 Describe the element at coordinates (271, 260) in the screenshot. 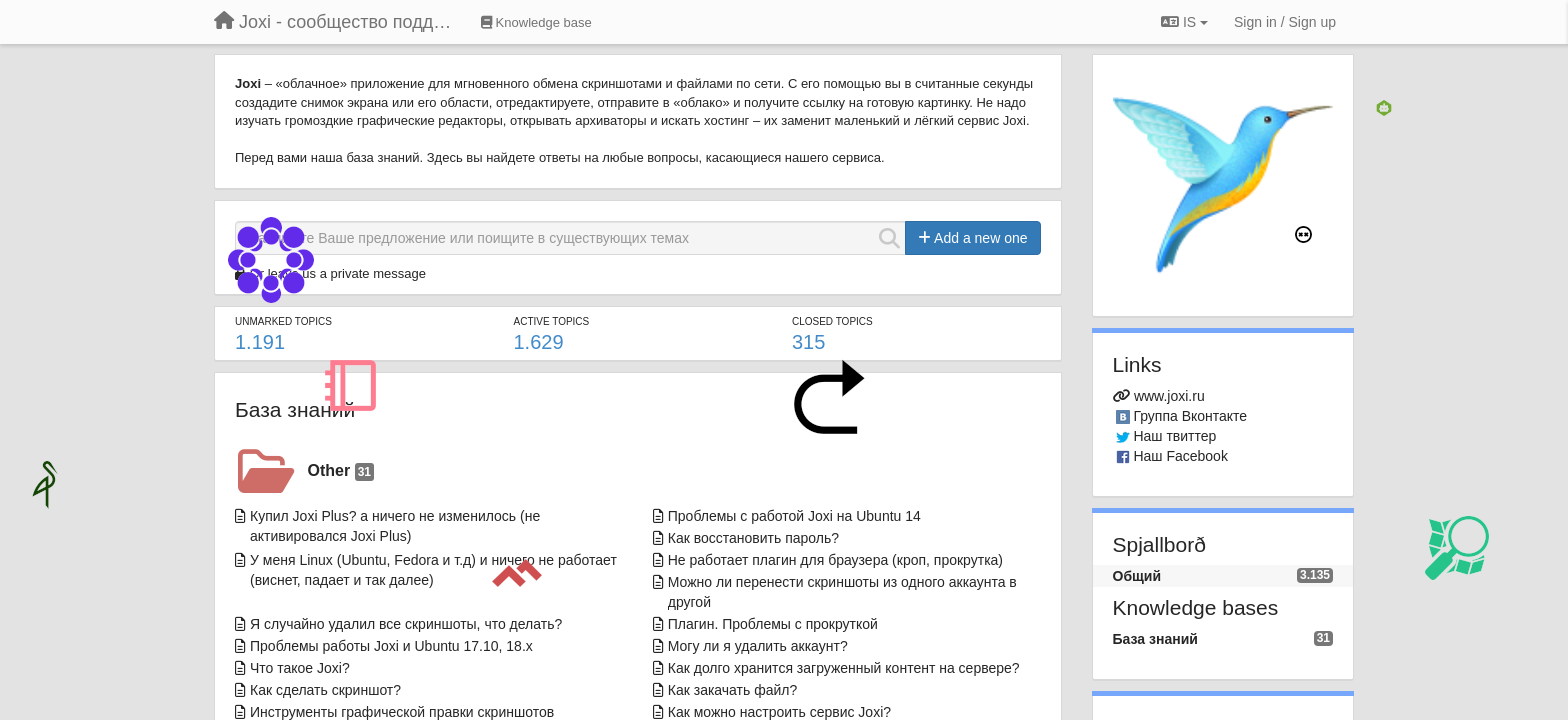

I see `open source framework (OSF) logo` at that location.